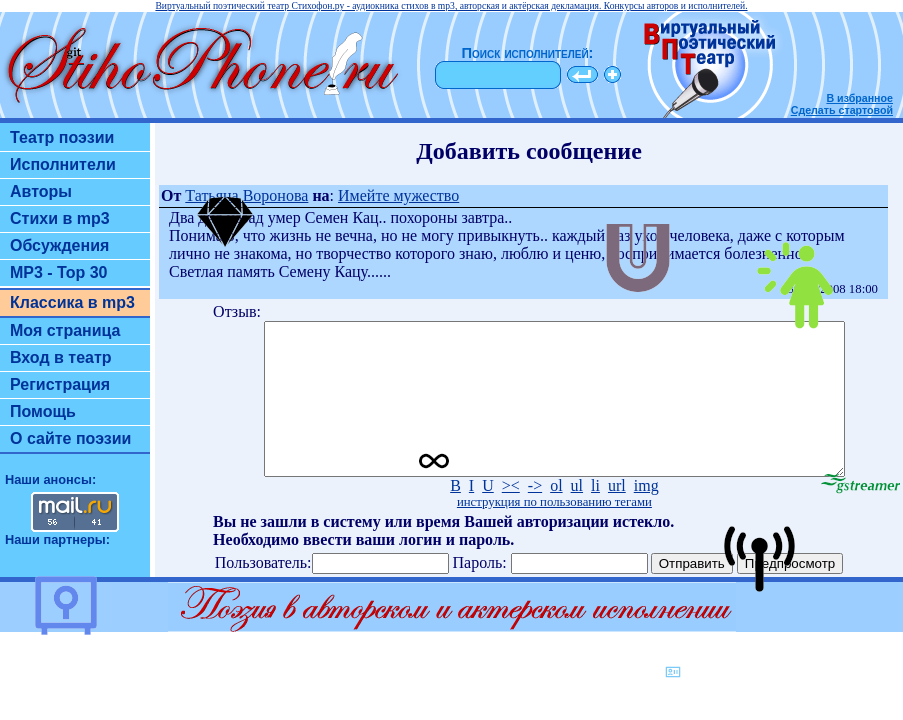 The image size is (903, 720). Describe the element at coordinates (759, 558) in the screenshot. I see `indicates active broadcast or live streaming` at that location.